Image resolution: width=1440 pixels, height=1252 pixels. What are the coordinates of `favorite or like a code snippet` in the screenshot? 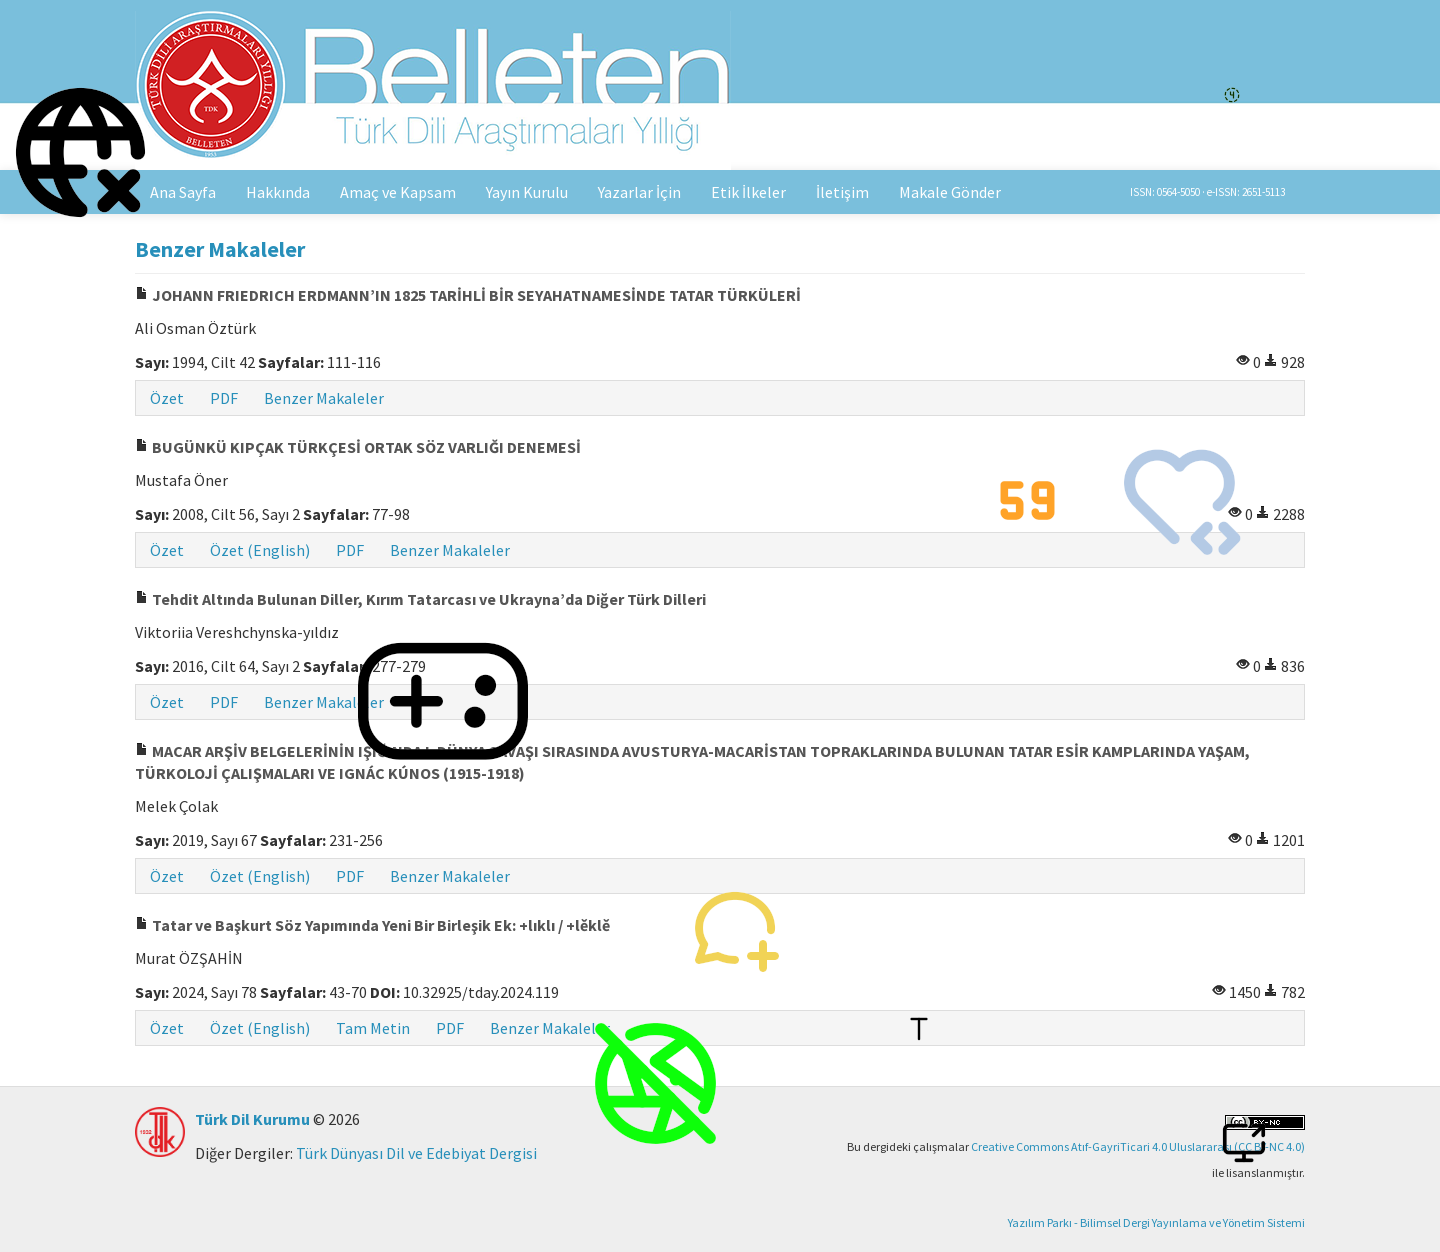 It's located at (1179, 499).